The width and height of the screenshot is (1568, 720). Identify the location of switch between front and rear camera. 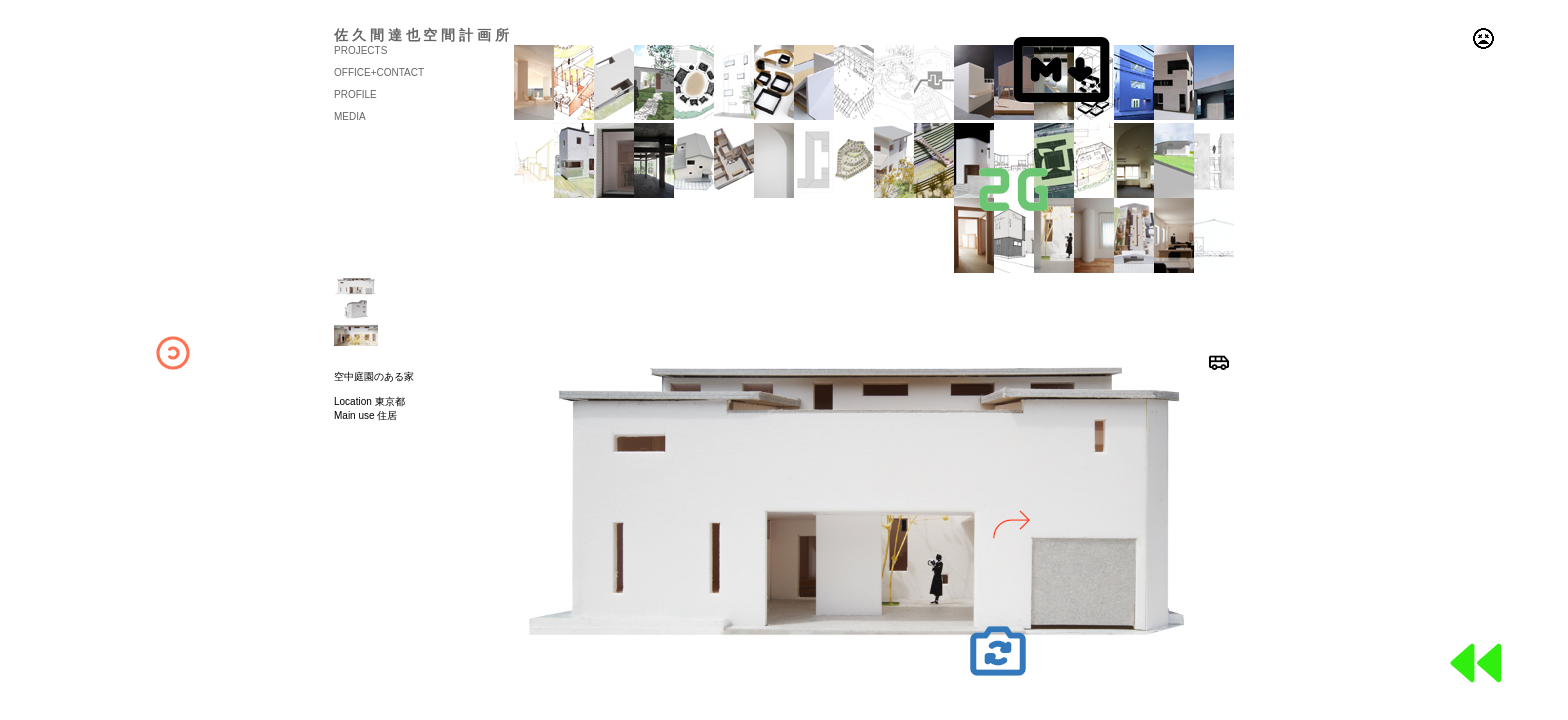
(998, 652).